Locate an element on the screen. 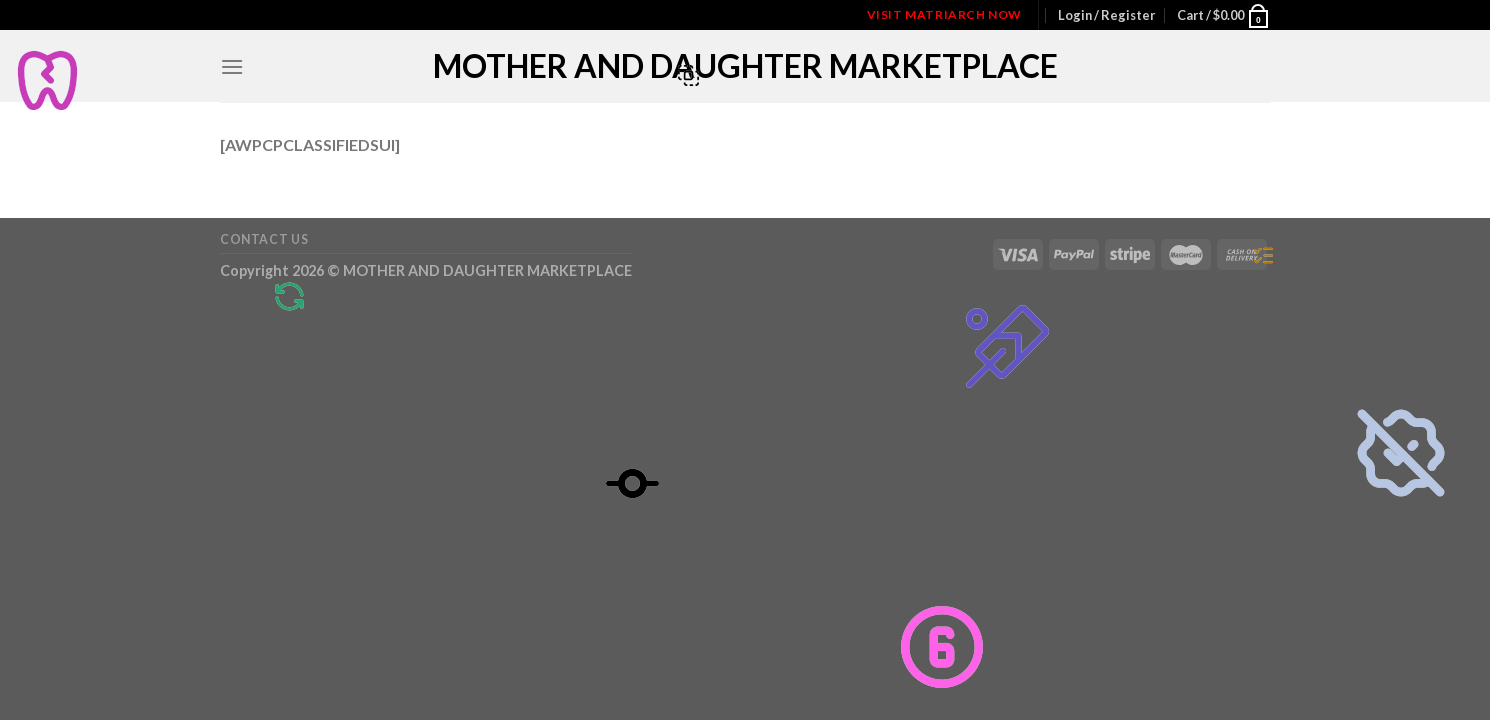 This screenshot has width=1490, height=720. intersect or merge selected objects is located at coordinates (688, 75).